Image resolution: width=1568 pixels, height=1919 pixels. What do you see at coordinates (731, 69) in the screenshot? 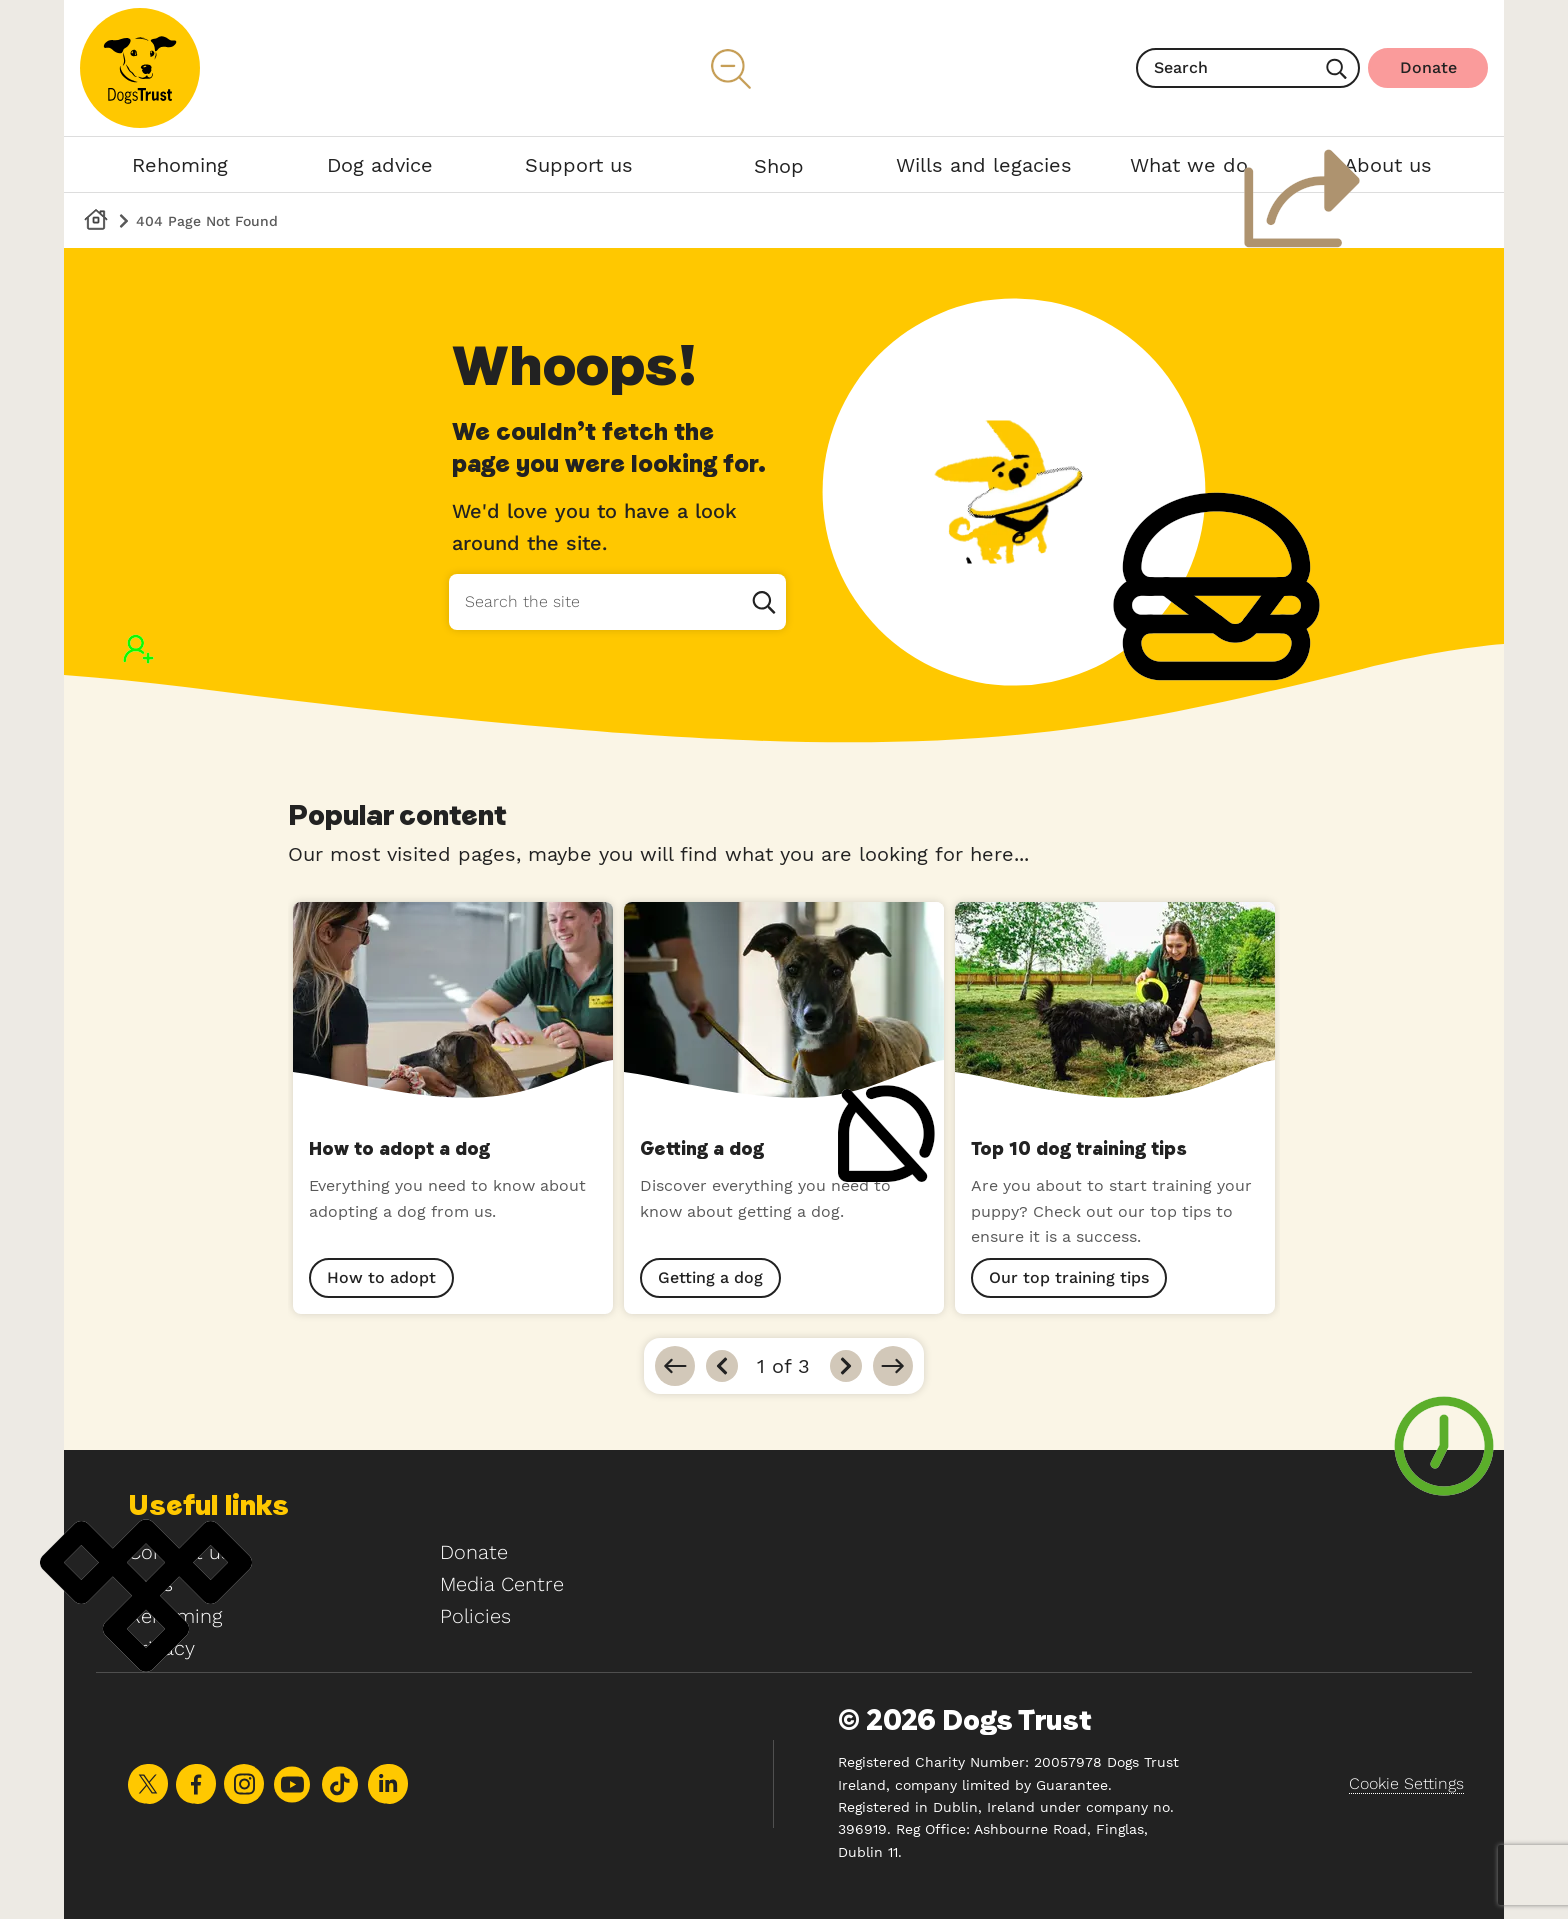
I see `zoom out` at bounding box center [731, 69].